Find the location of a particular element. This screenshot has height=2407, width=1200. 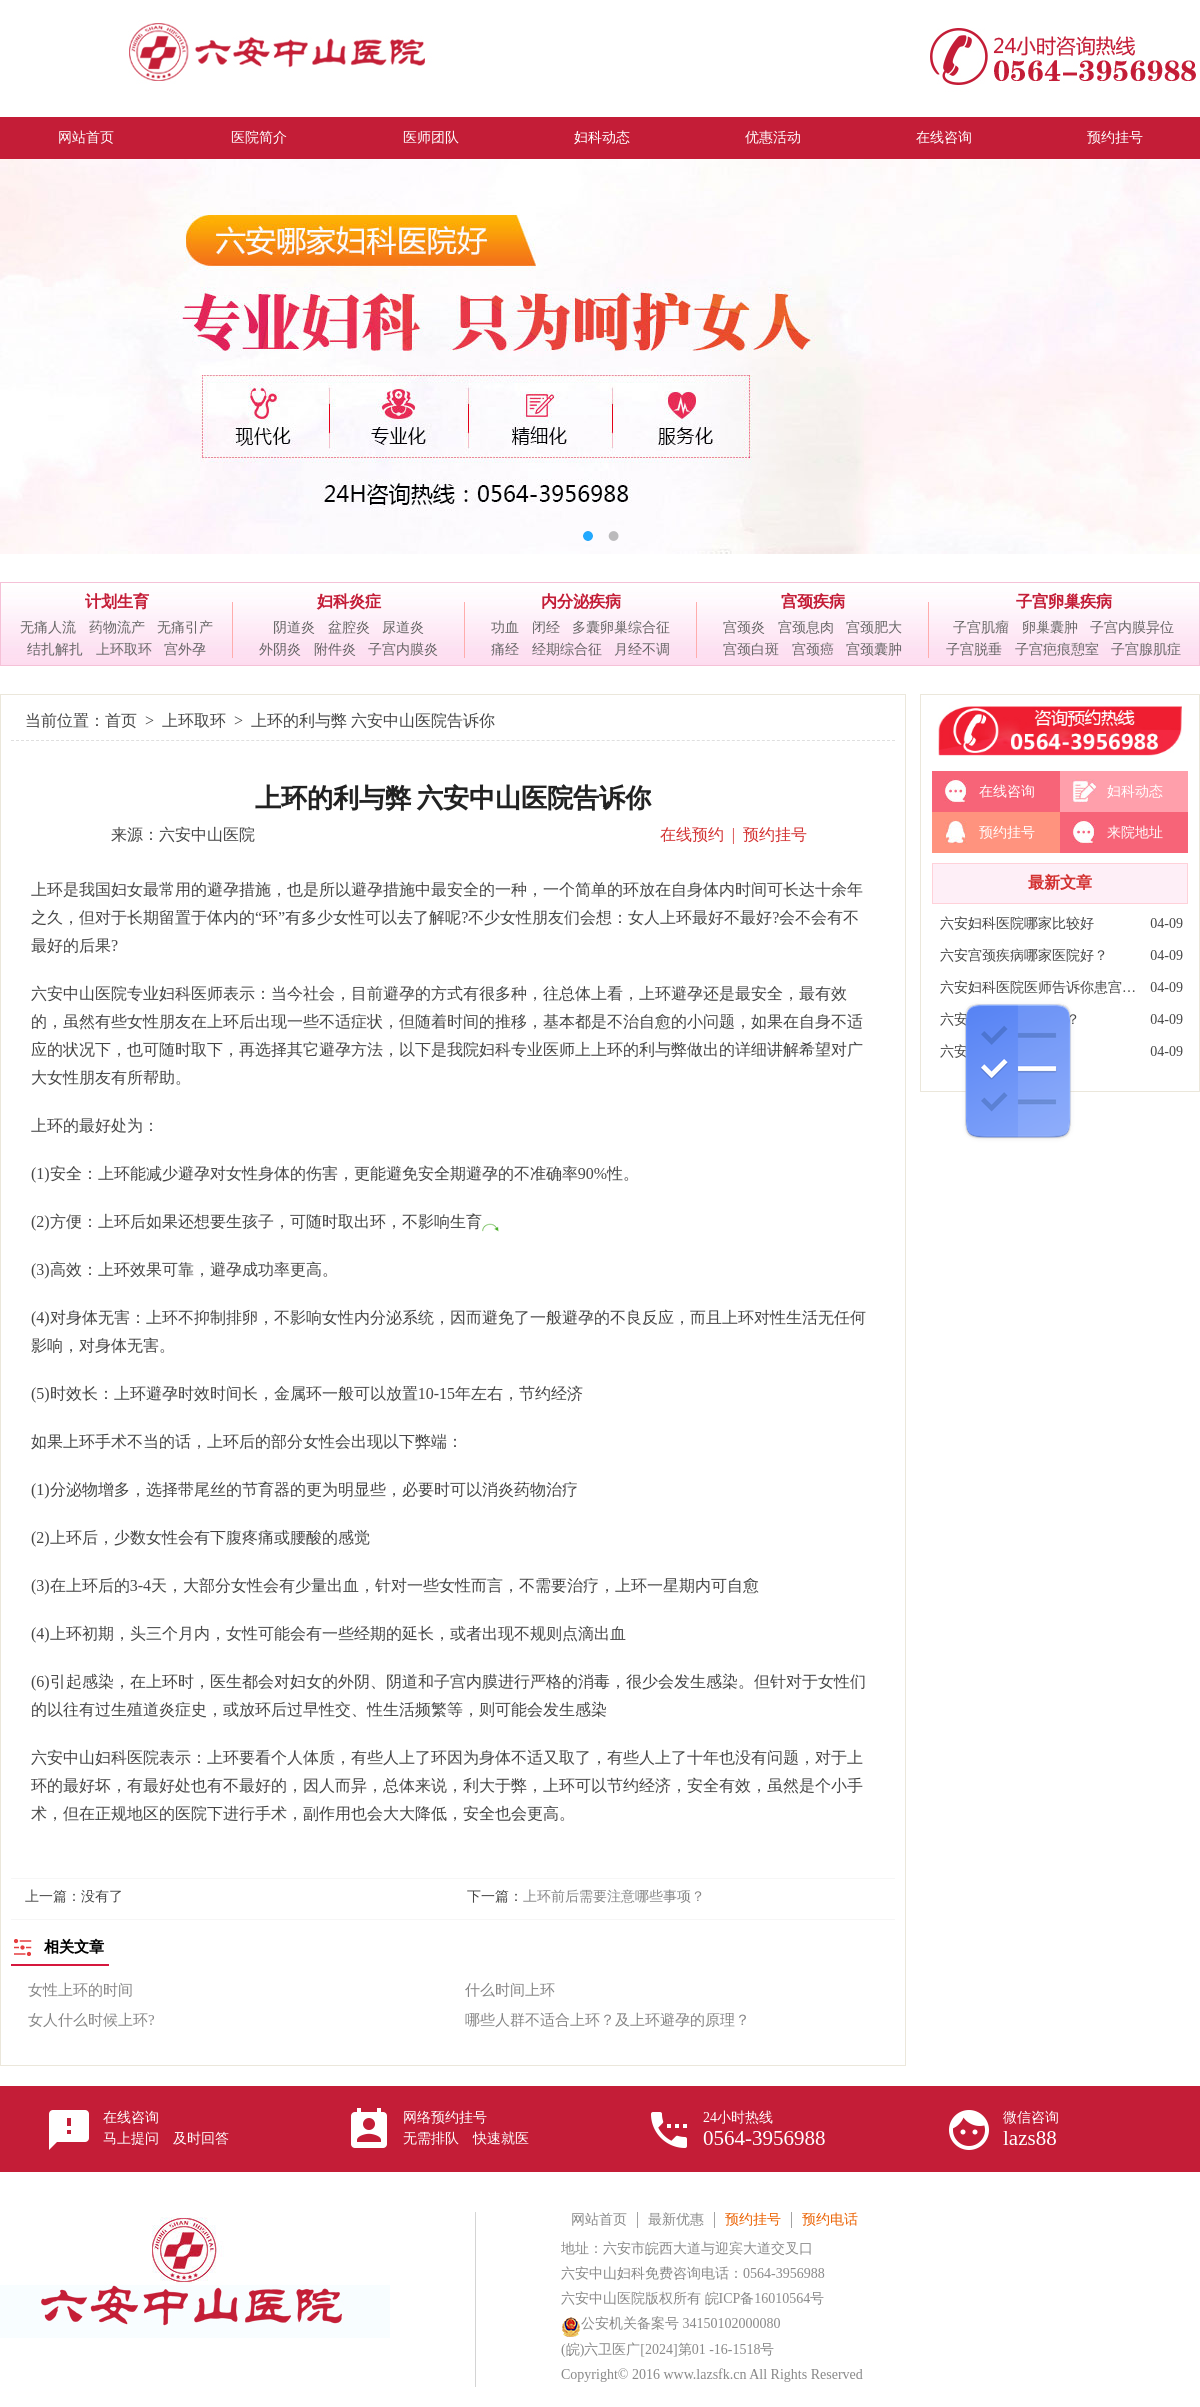

open the GNOME To Do task manager app is located at coordinates (1018, 1071).